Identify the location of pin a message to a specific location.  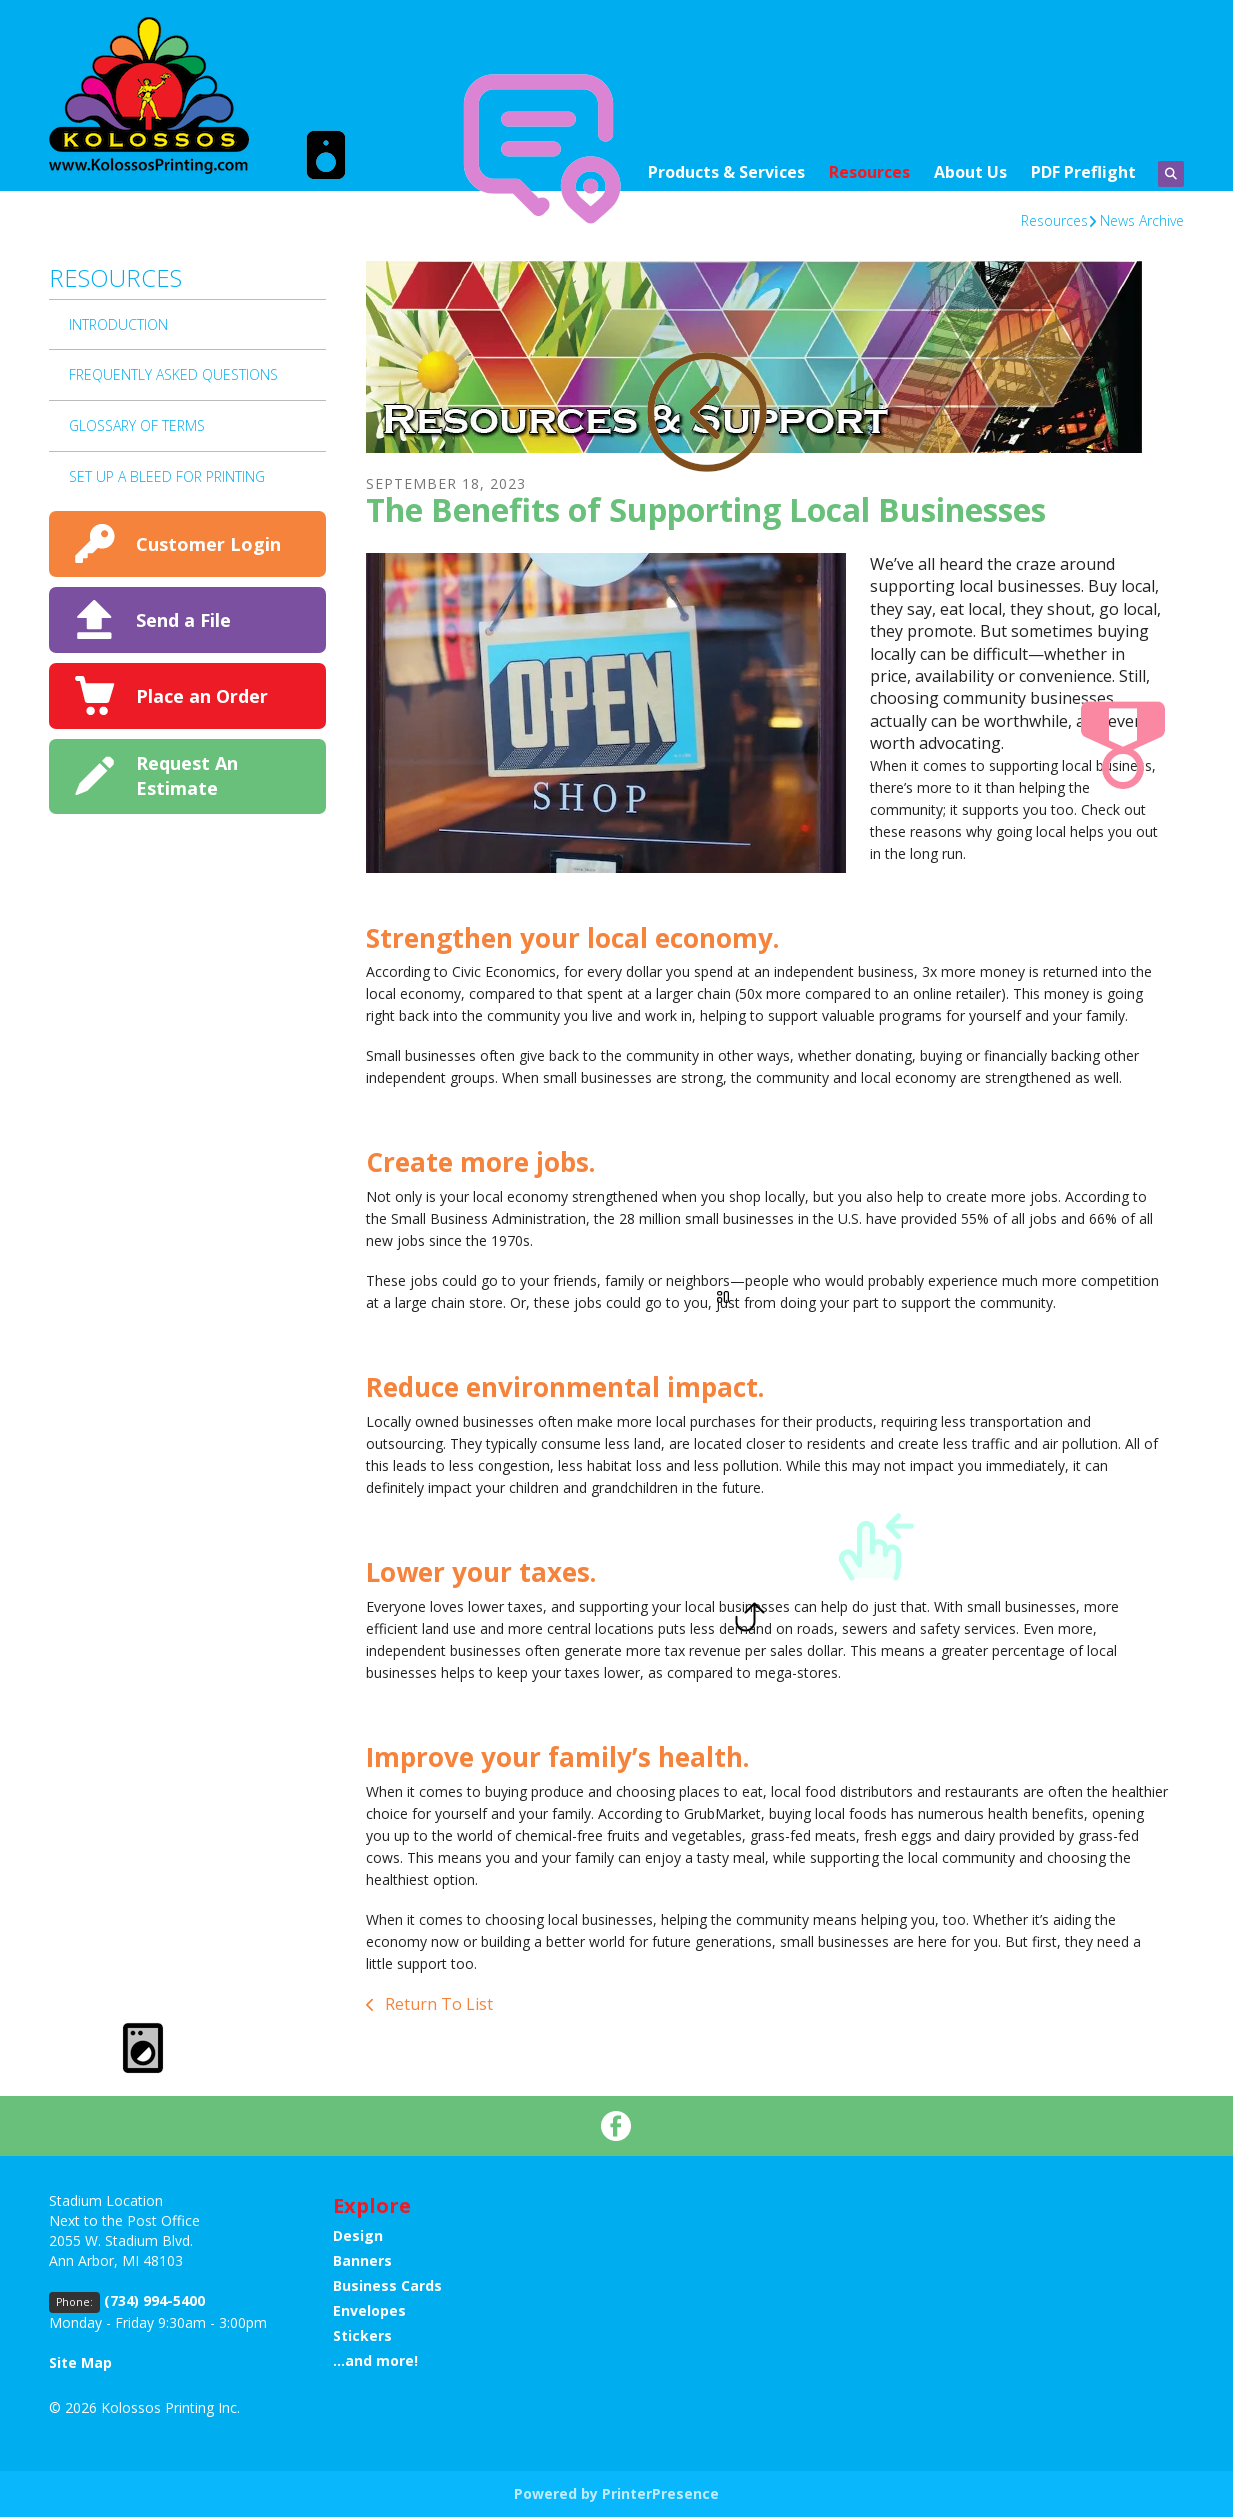
(538, 141).